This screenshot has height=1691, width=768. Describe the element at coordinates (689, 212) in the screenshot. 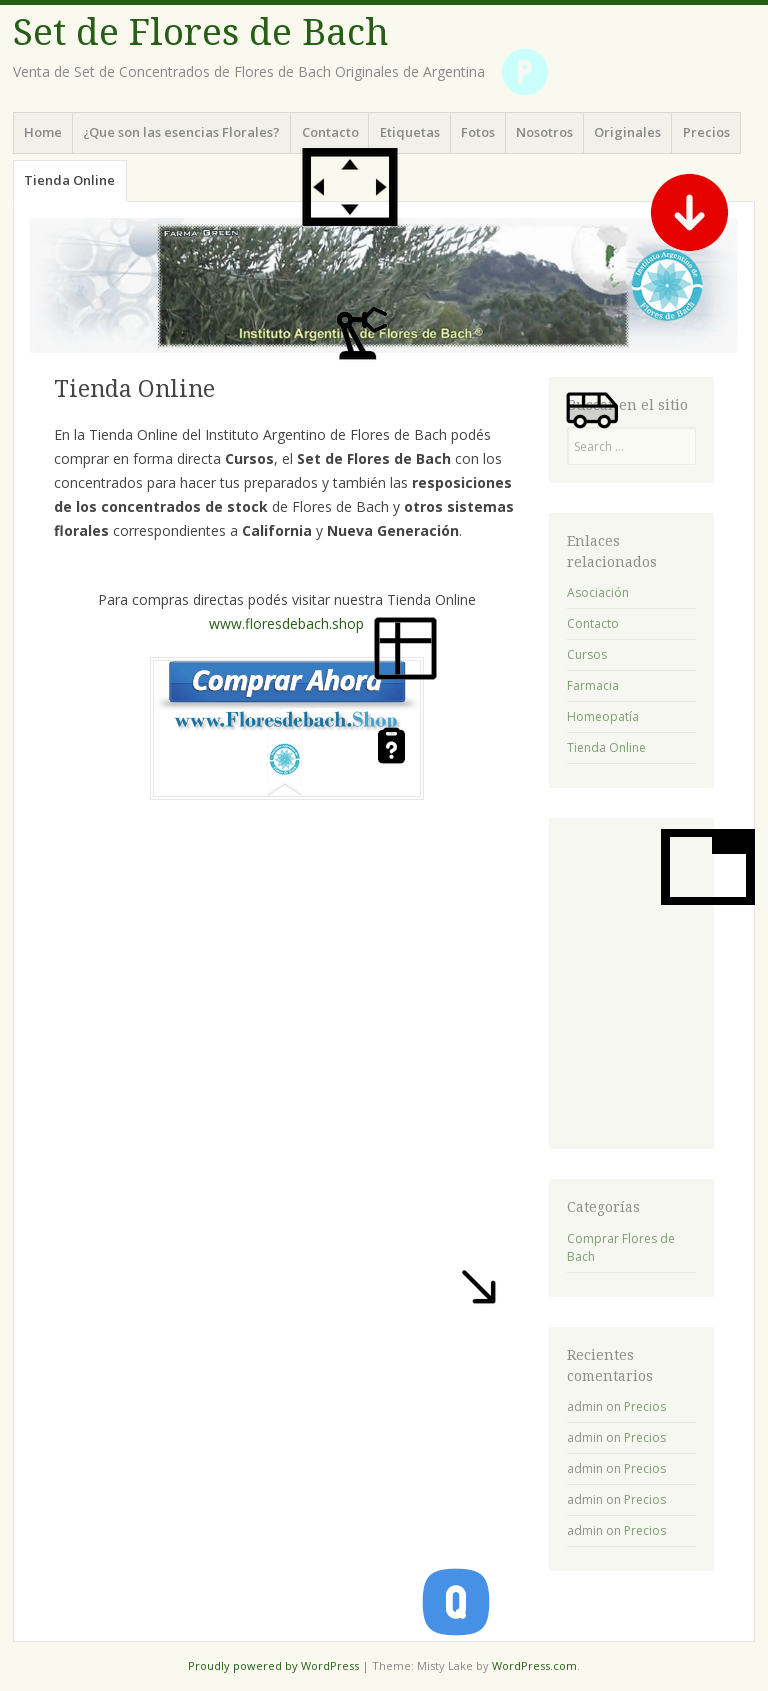

I see `download file or content` at that location.